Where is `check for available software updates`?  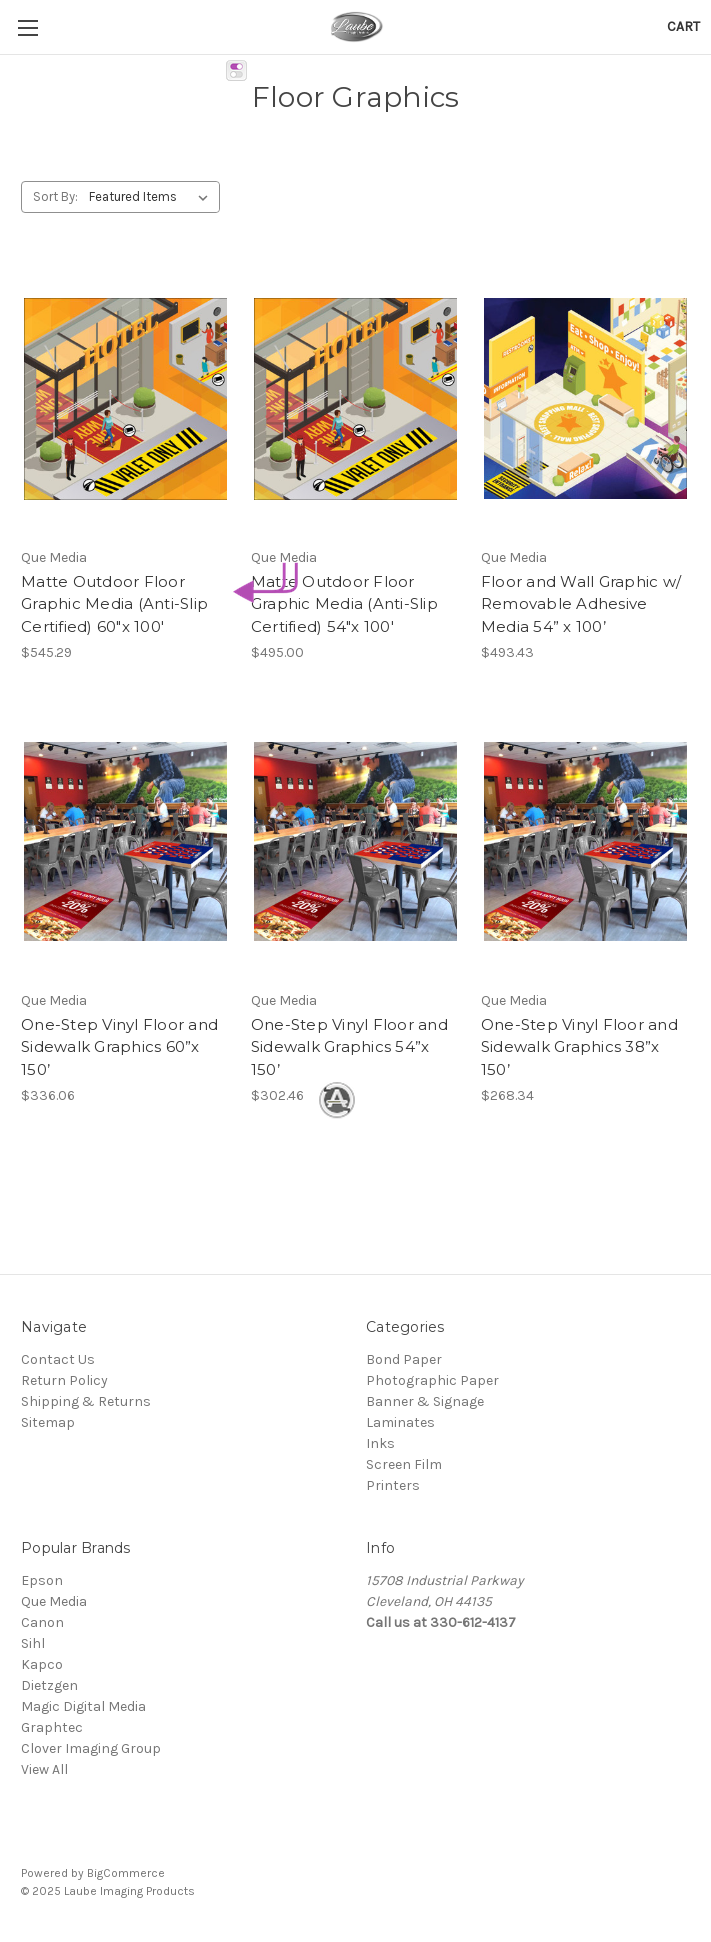 check for available software updates is located at coordinates (337, 1100).